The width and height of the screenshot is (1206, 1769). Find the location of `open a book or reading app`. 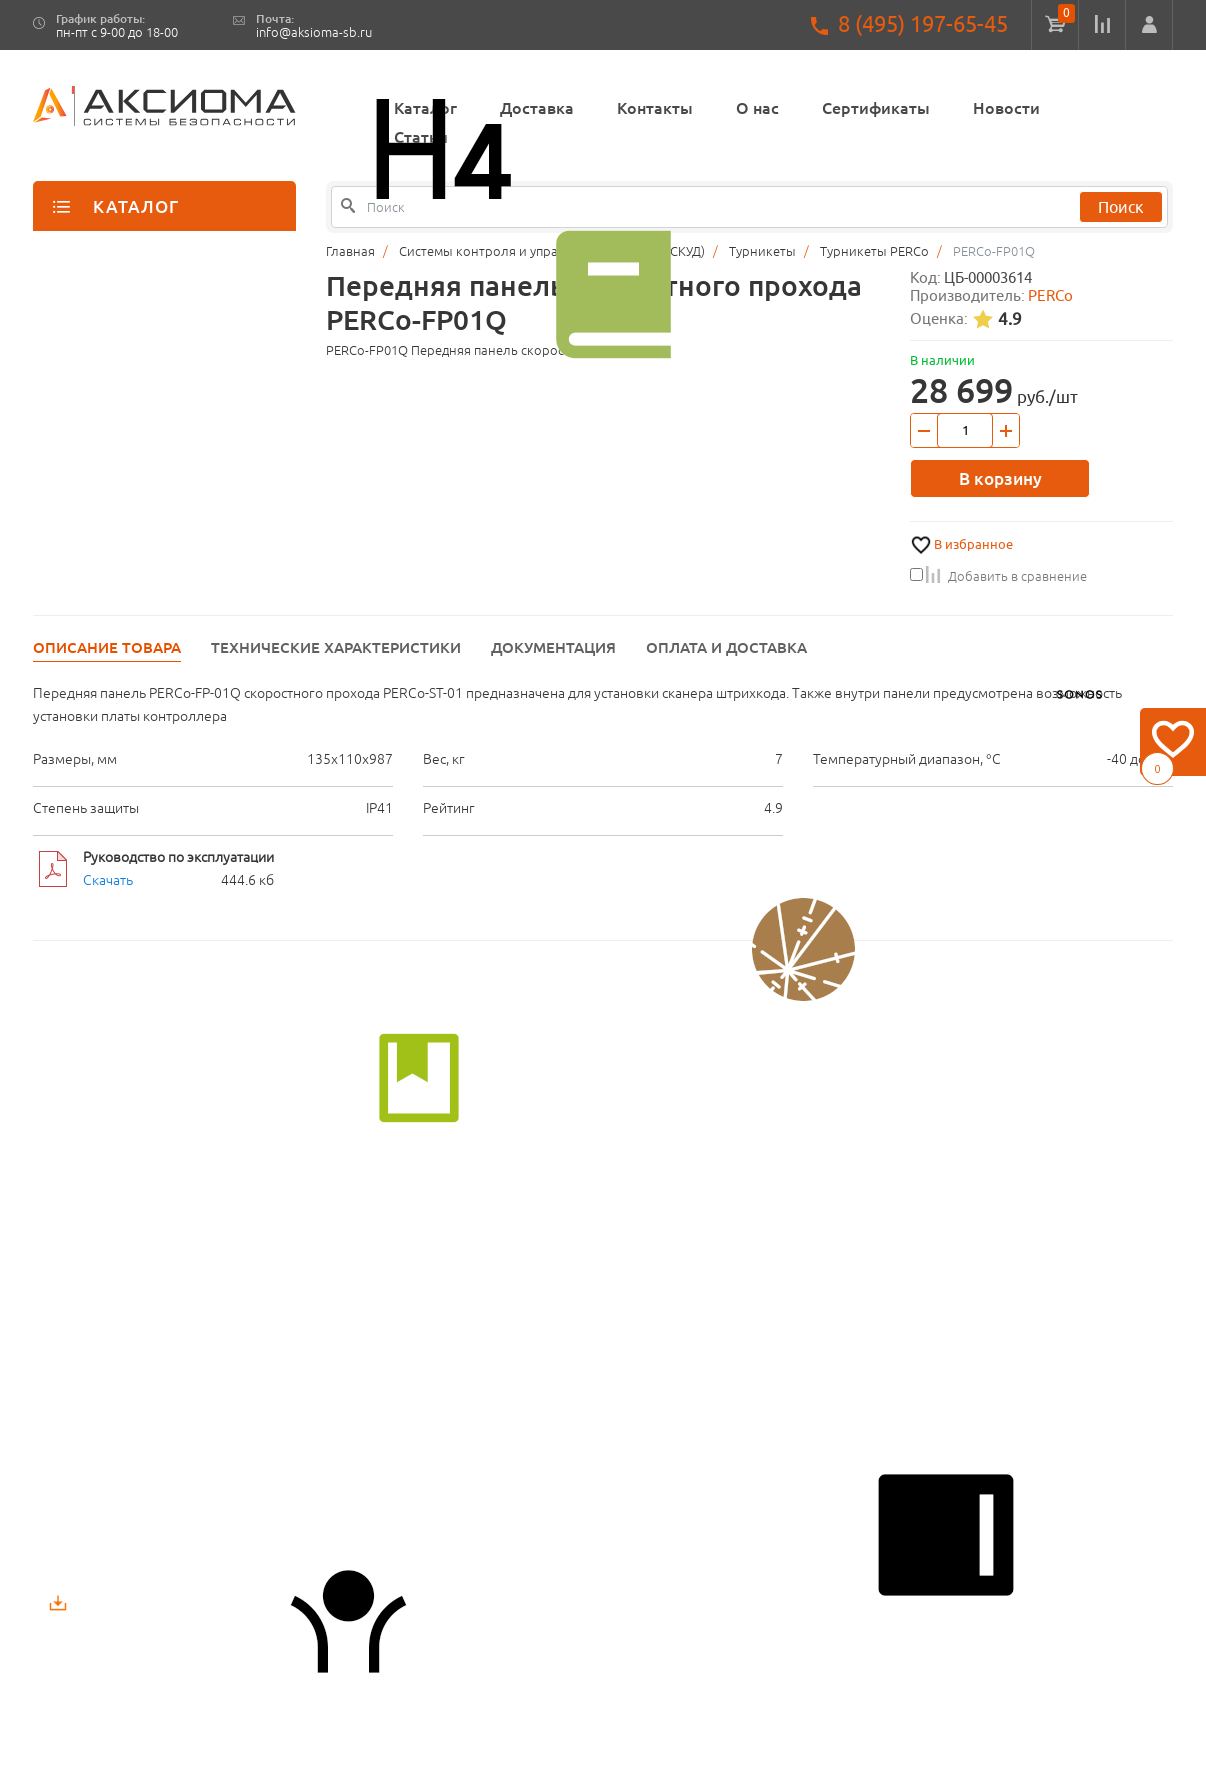

open a book or reading app is located at coordinates (613, 294).